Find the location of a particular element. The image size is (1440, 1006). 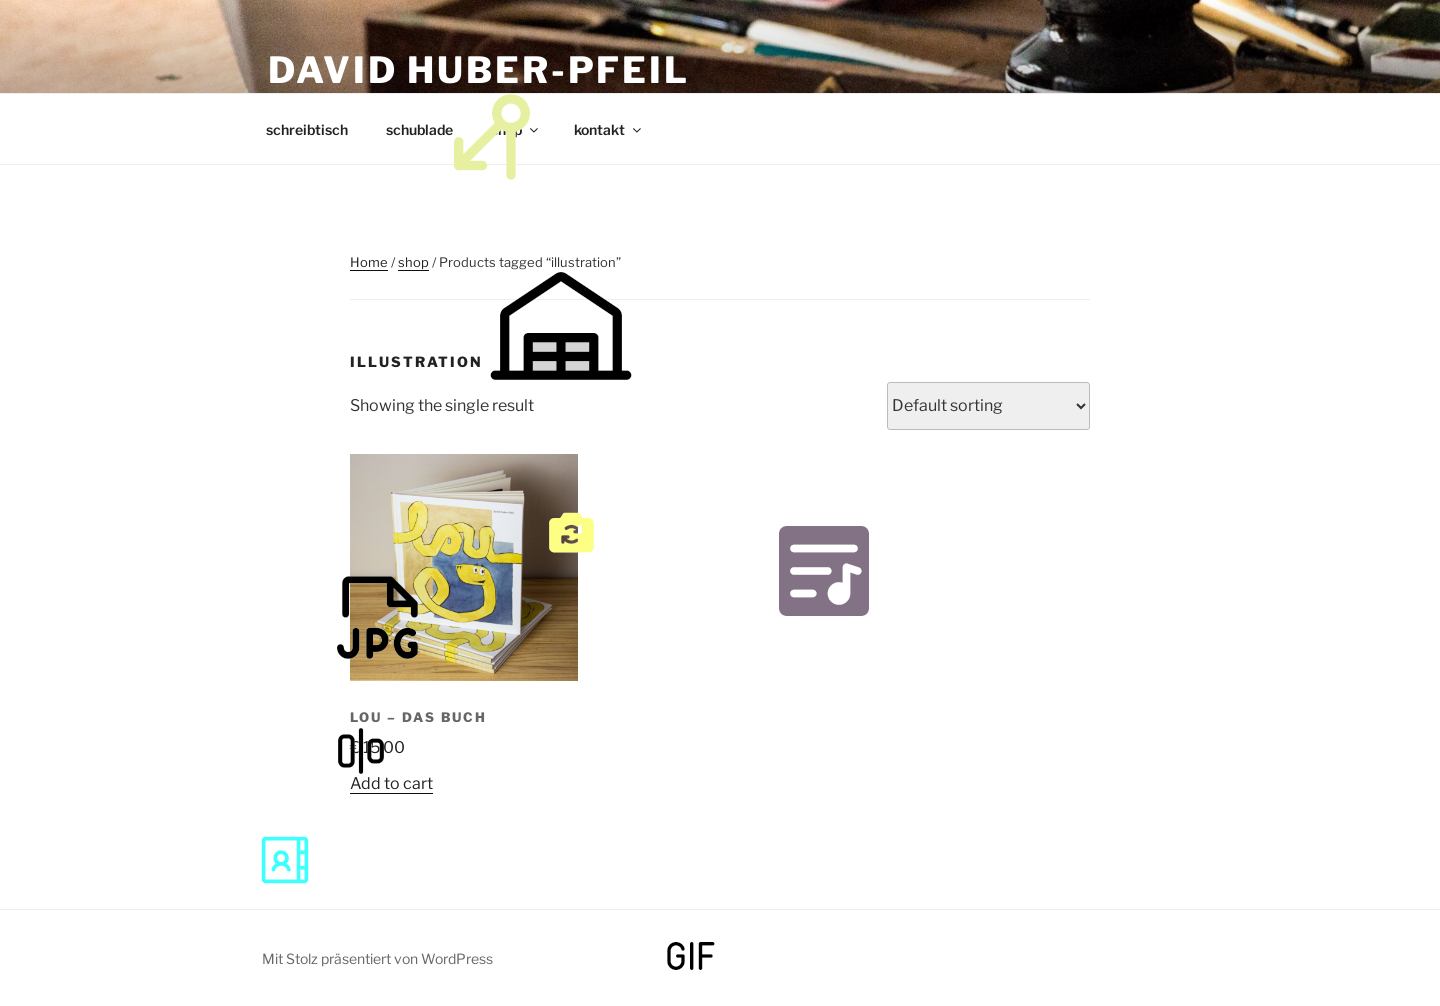

take the first left exit at the roundabout is located at coordinates (492, 137).